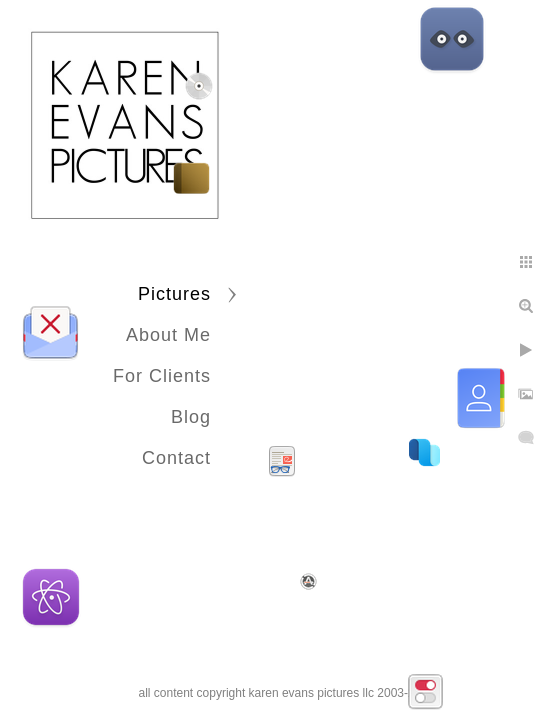 The width and height of the screenshot is (553, 720). Describe the element at coordinates (452, 39) in the screenshot. I see `open mockoon api mocking application` at that location.